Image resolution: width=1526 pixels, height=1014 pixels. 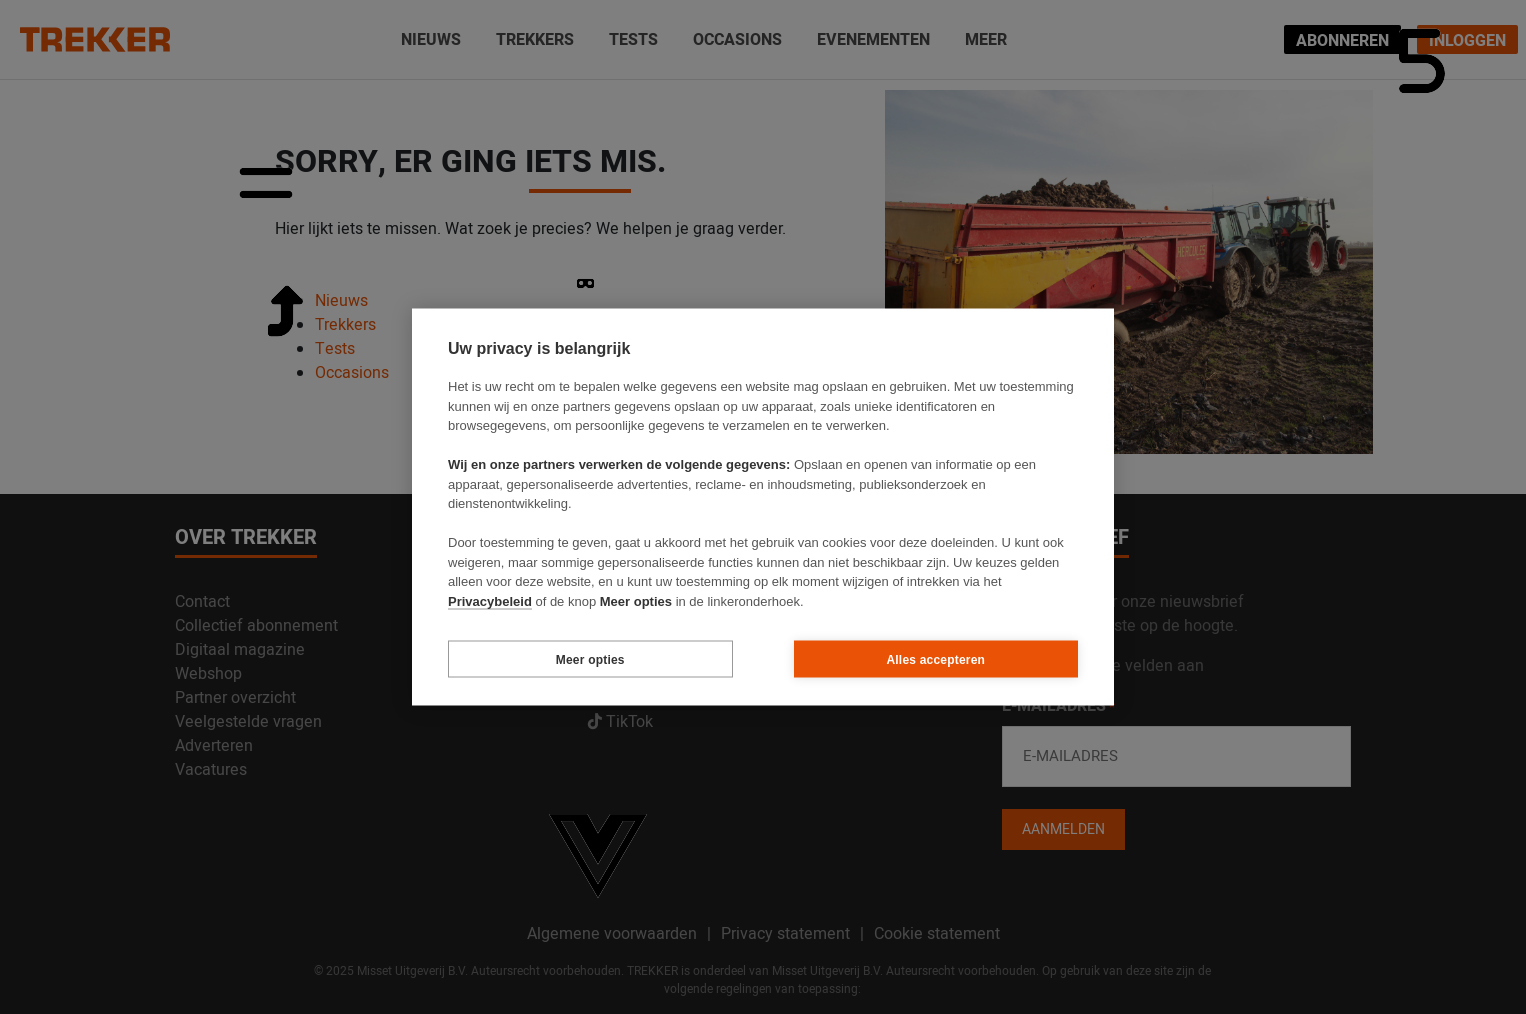 What do you see at coordinates (266, 183) in the screenshot?
I see `equals or comparison function` at bounding box center [266, 183].